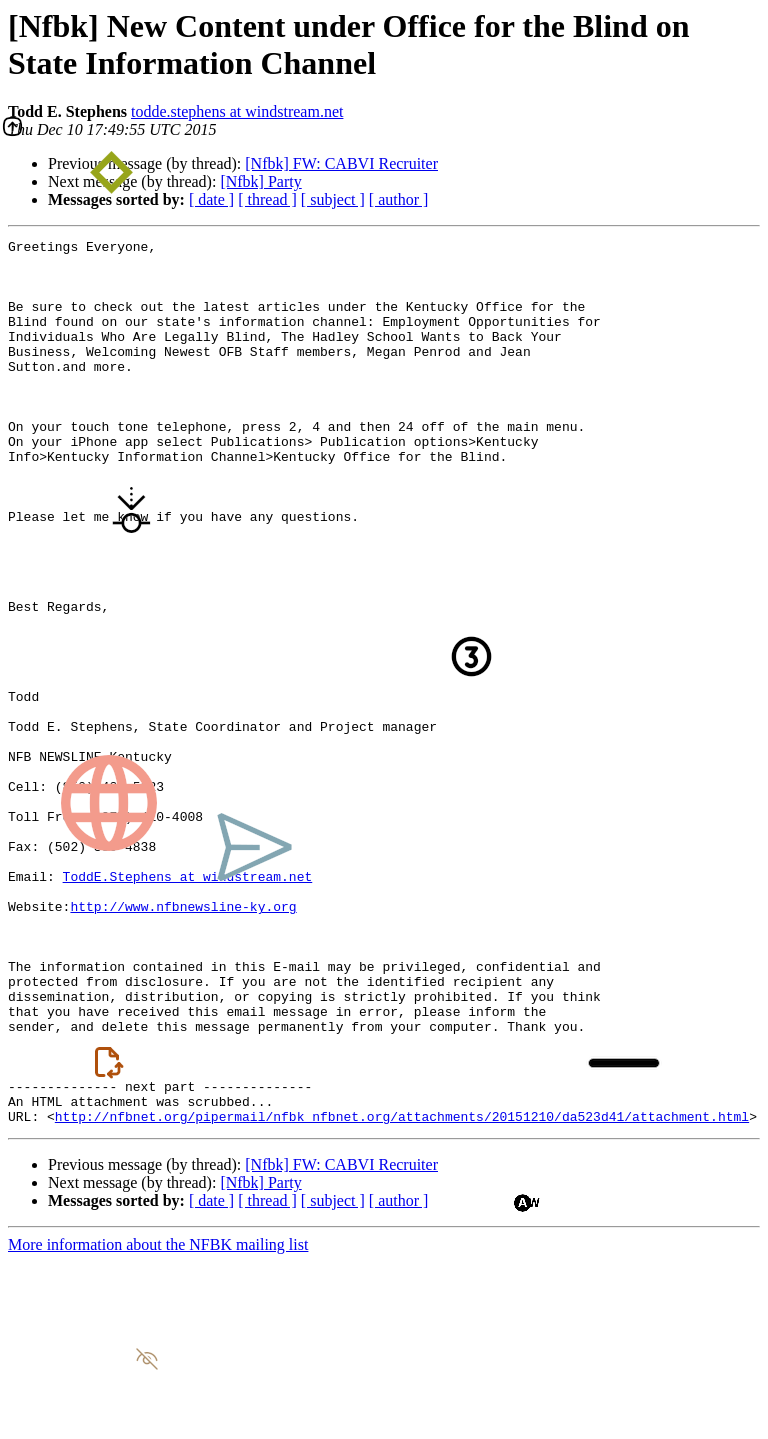 This screenshot has height=1439, width=768. I want to click on send a message or email, so click(254, 847).